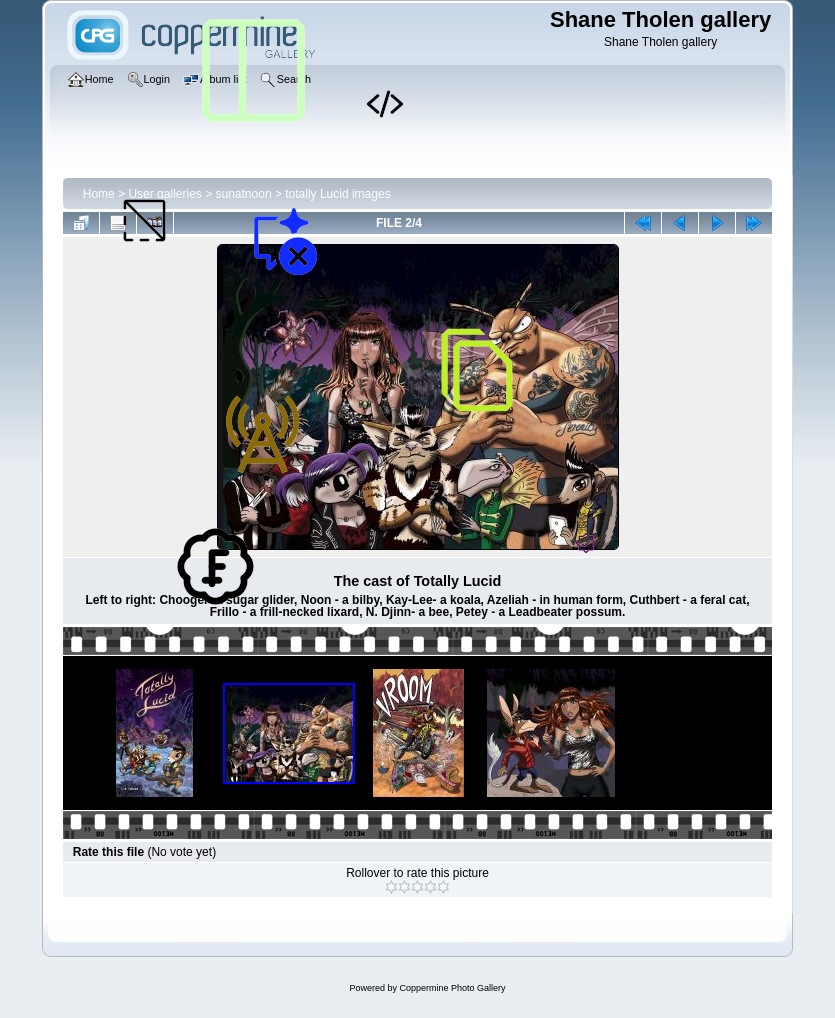 The height and width of the screenshot is (1018, 835). Describe the element at coordinates (385, 104) in the screenshot. I see `view or edit source code` at that location.